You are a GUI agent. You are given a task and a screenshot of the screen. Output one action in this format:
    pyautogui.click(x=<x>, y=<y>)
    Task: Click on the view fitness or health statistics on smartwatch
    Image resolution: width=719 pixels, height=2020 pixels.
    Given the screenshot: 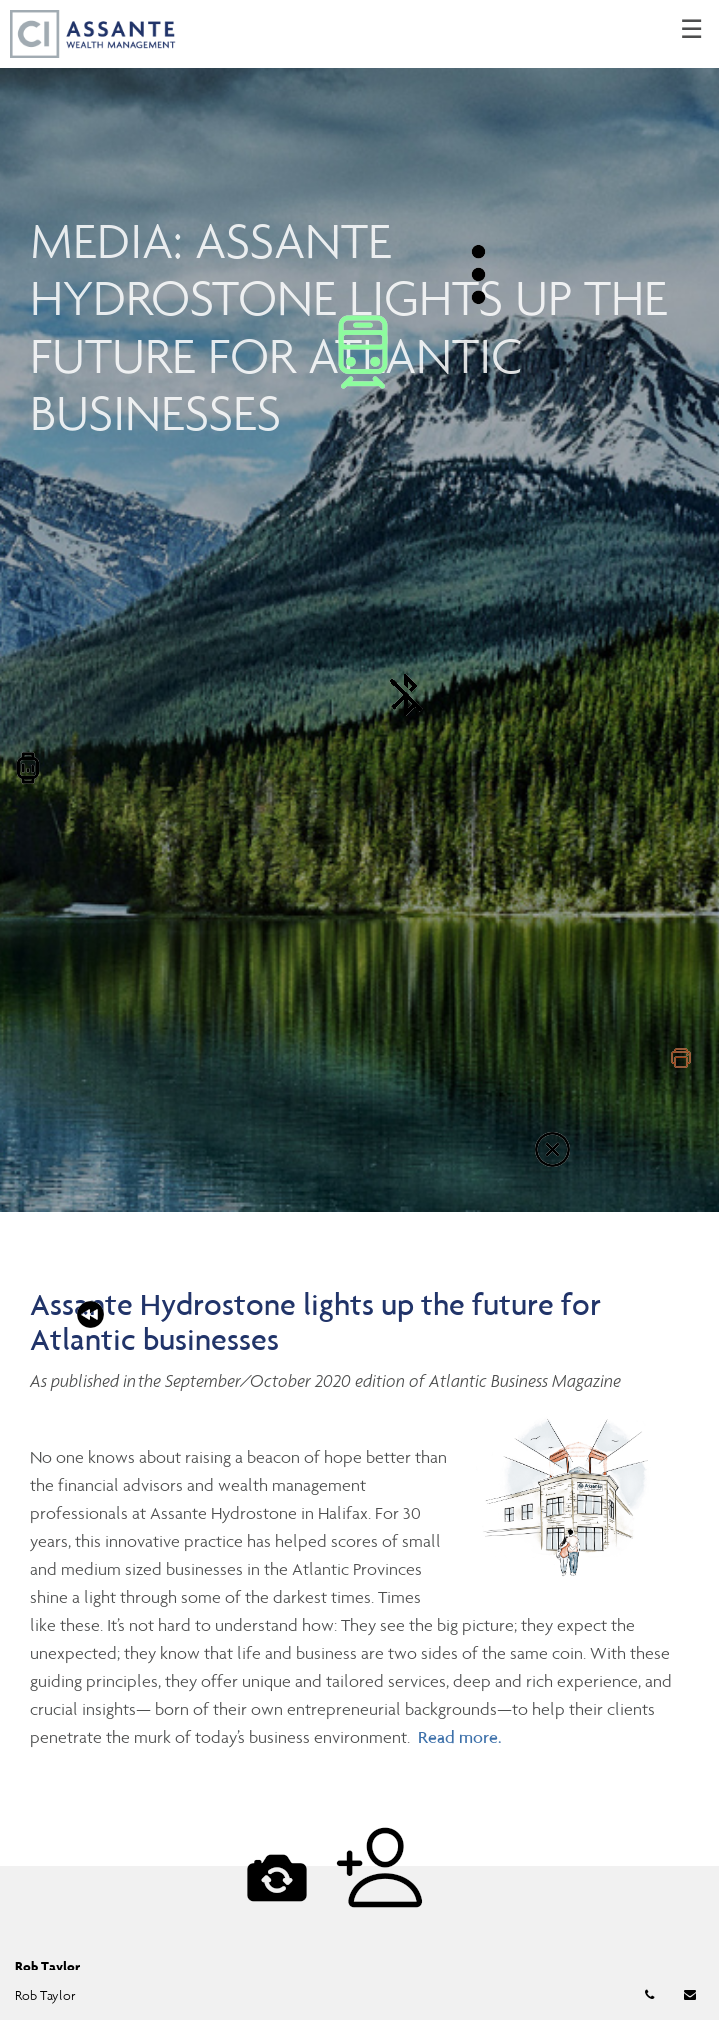 What is the action you would take?
    pyautogui.click(x=28, y=768)
    